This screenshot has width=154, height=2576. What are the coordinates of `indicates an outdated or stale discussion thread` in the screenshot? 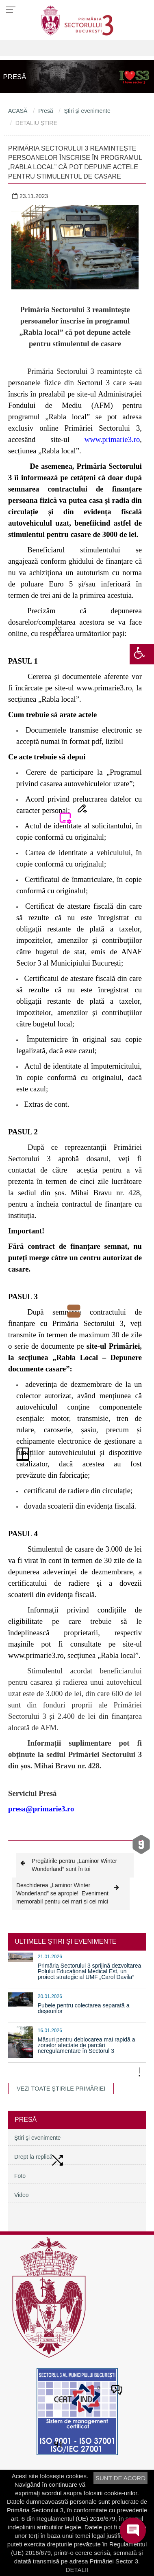 It's located at (117, 2390).